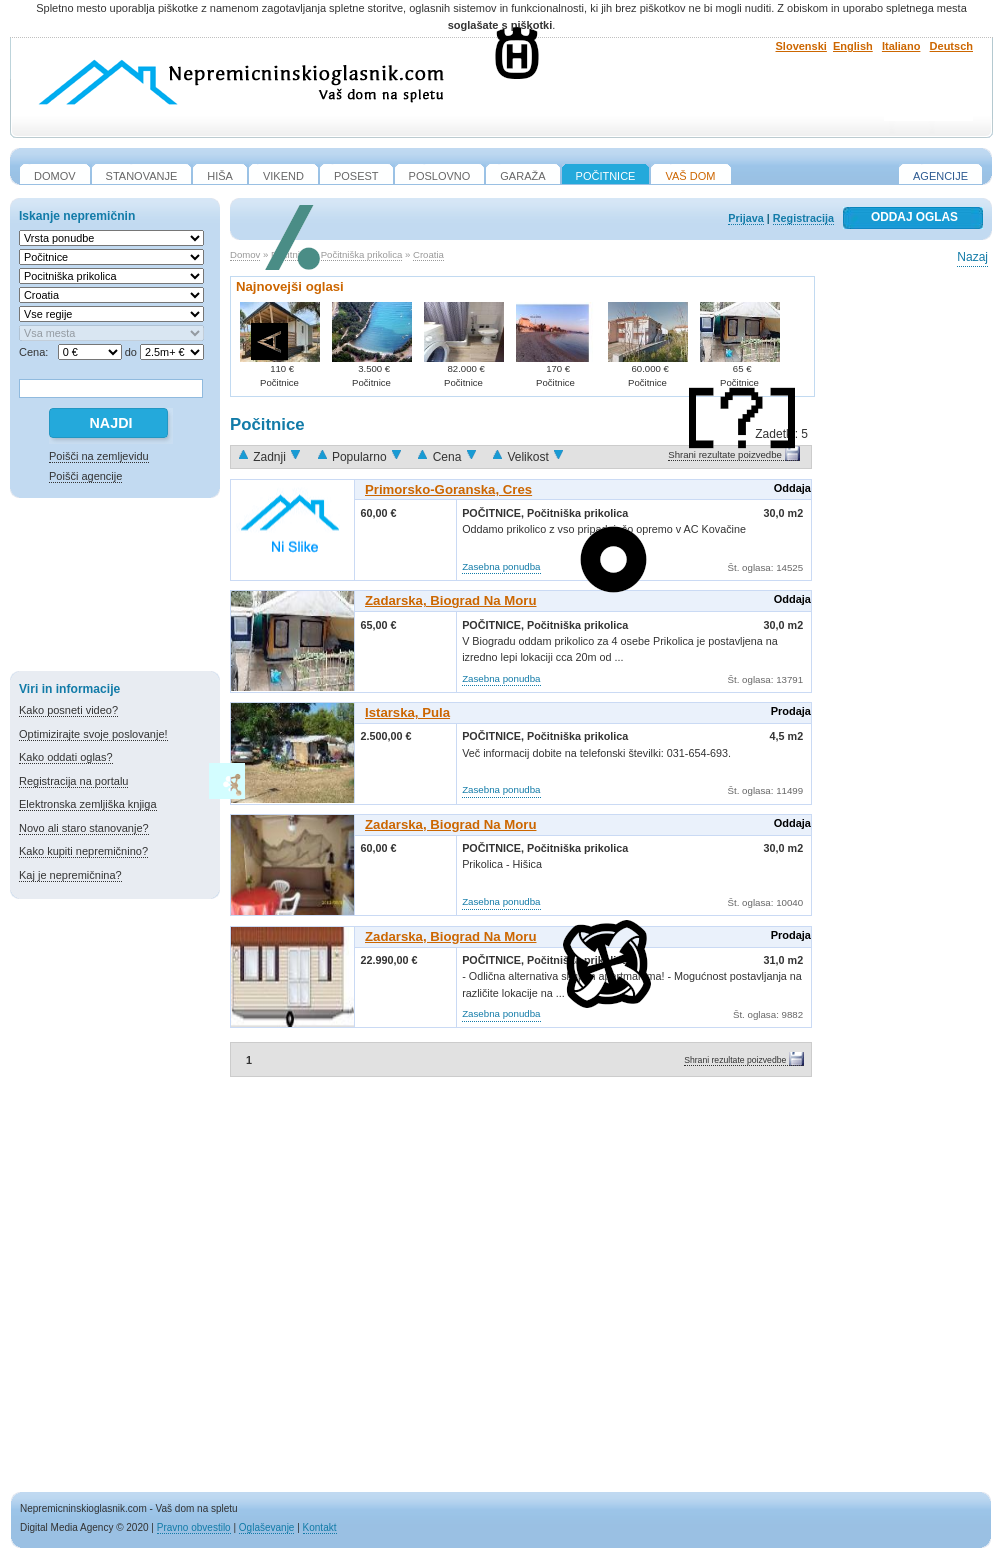 This screenshot has height=1557, width=993. Describe the element at coordinates (292, 237) in the screenshot. I see `visit slashdot news website` at that location.